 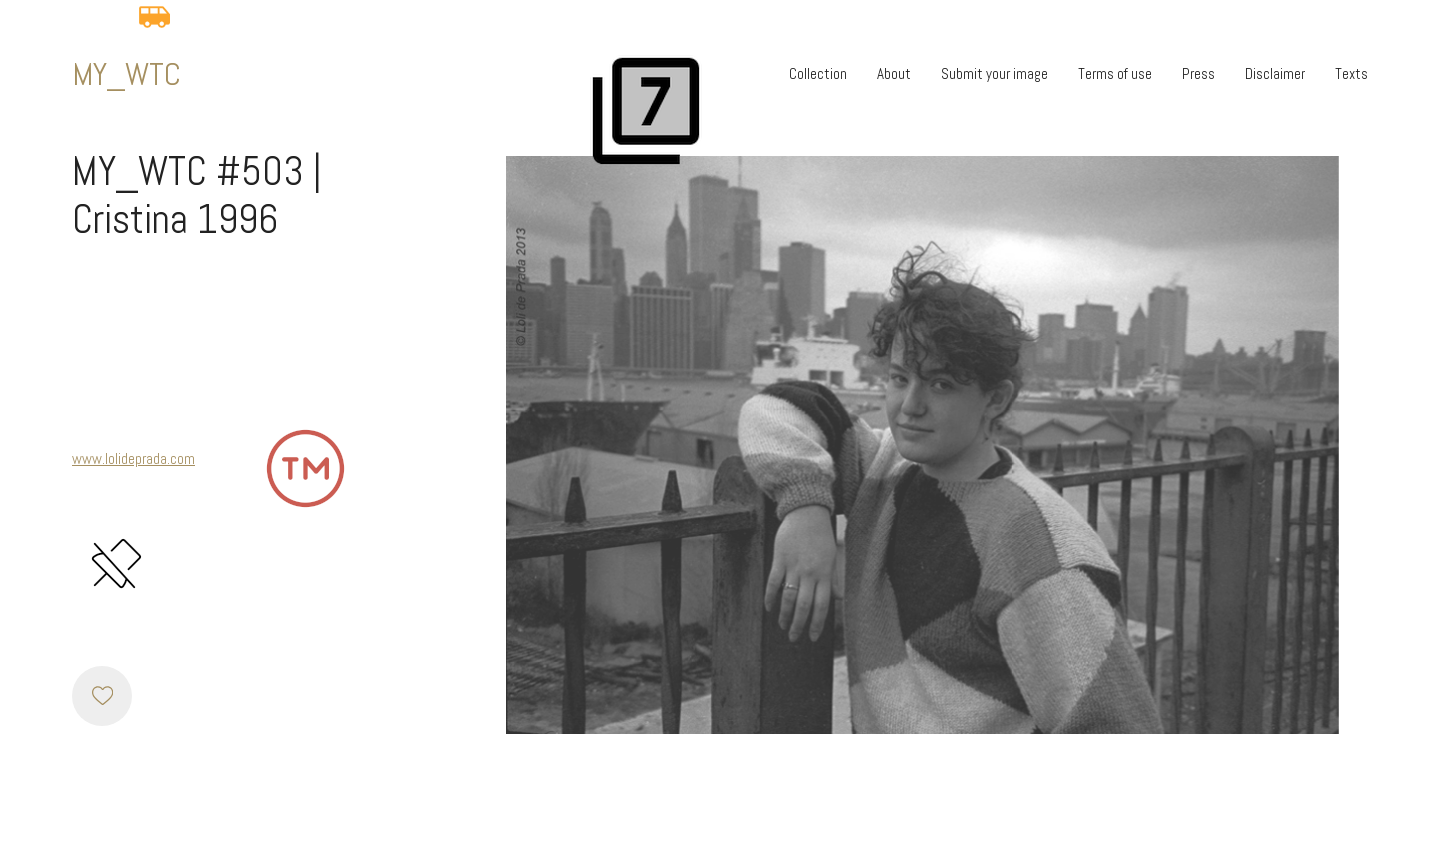 I want to click on indicates trademarked content or branding, so click(x=305, y=468).